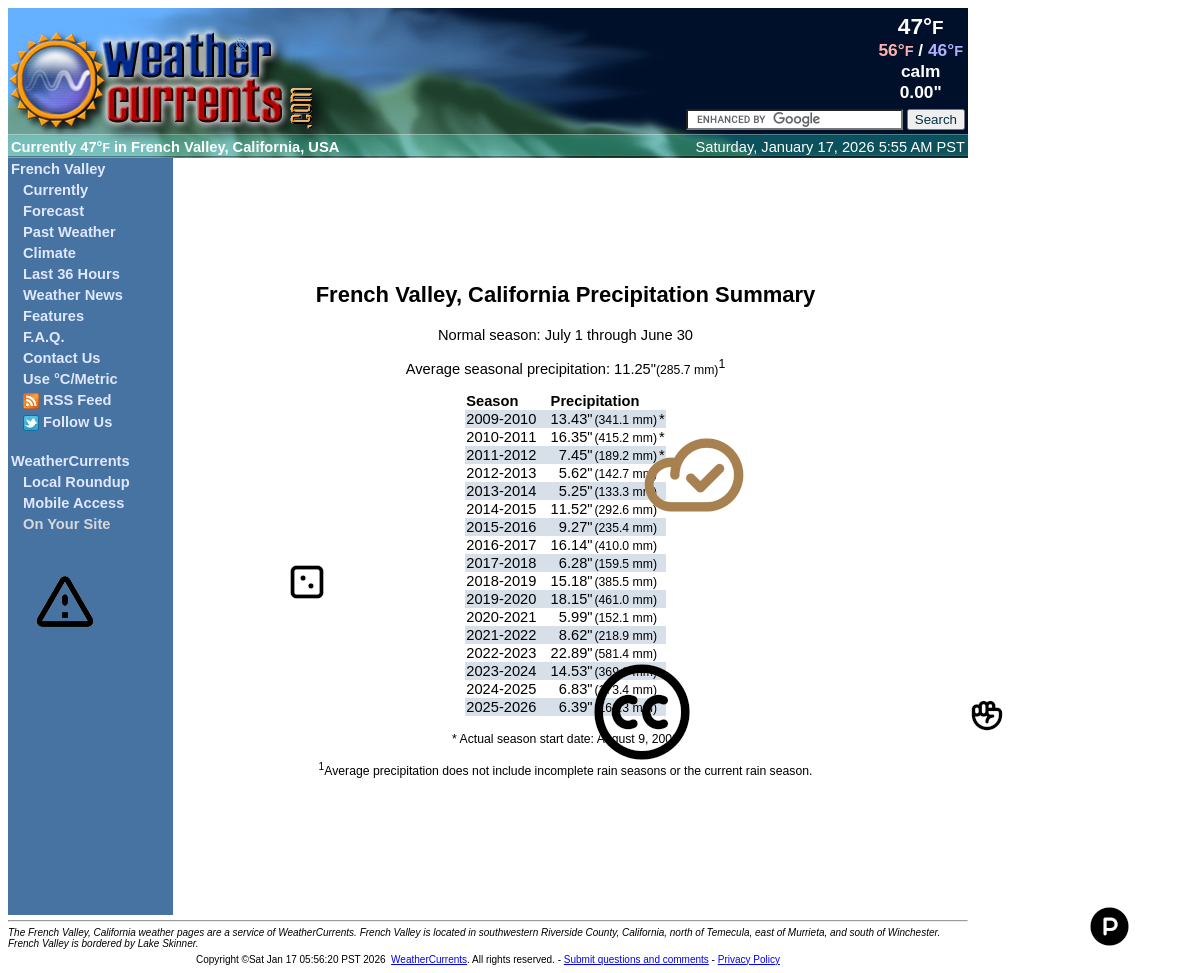 This screenshot has width=1200, height=973. Describe the element at coordinates (987, 715) in the screenshot. I see `indicates solidarity or support action` at that location.